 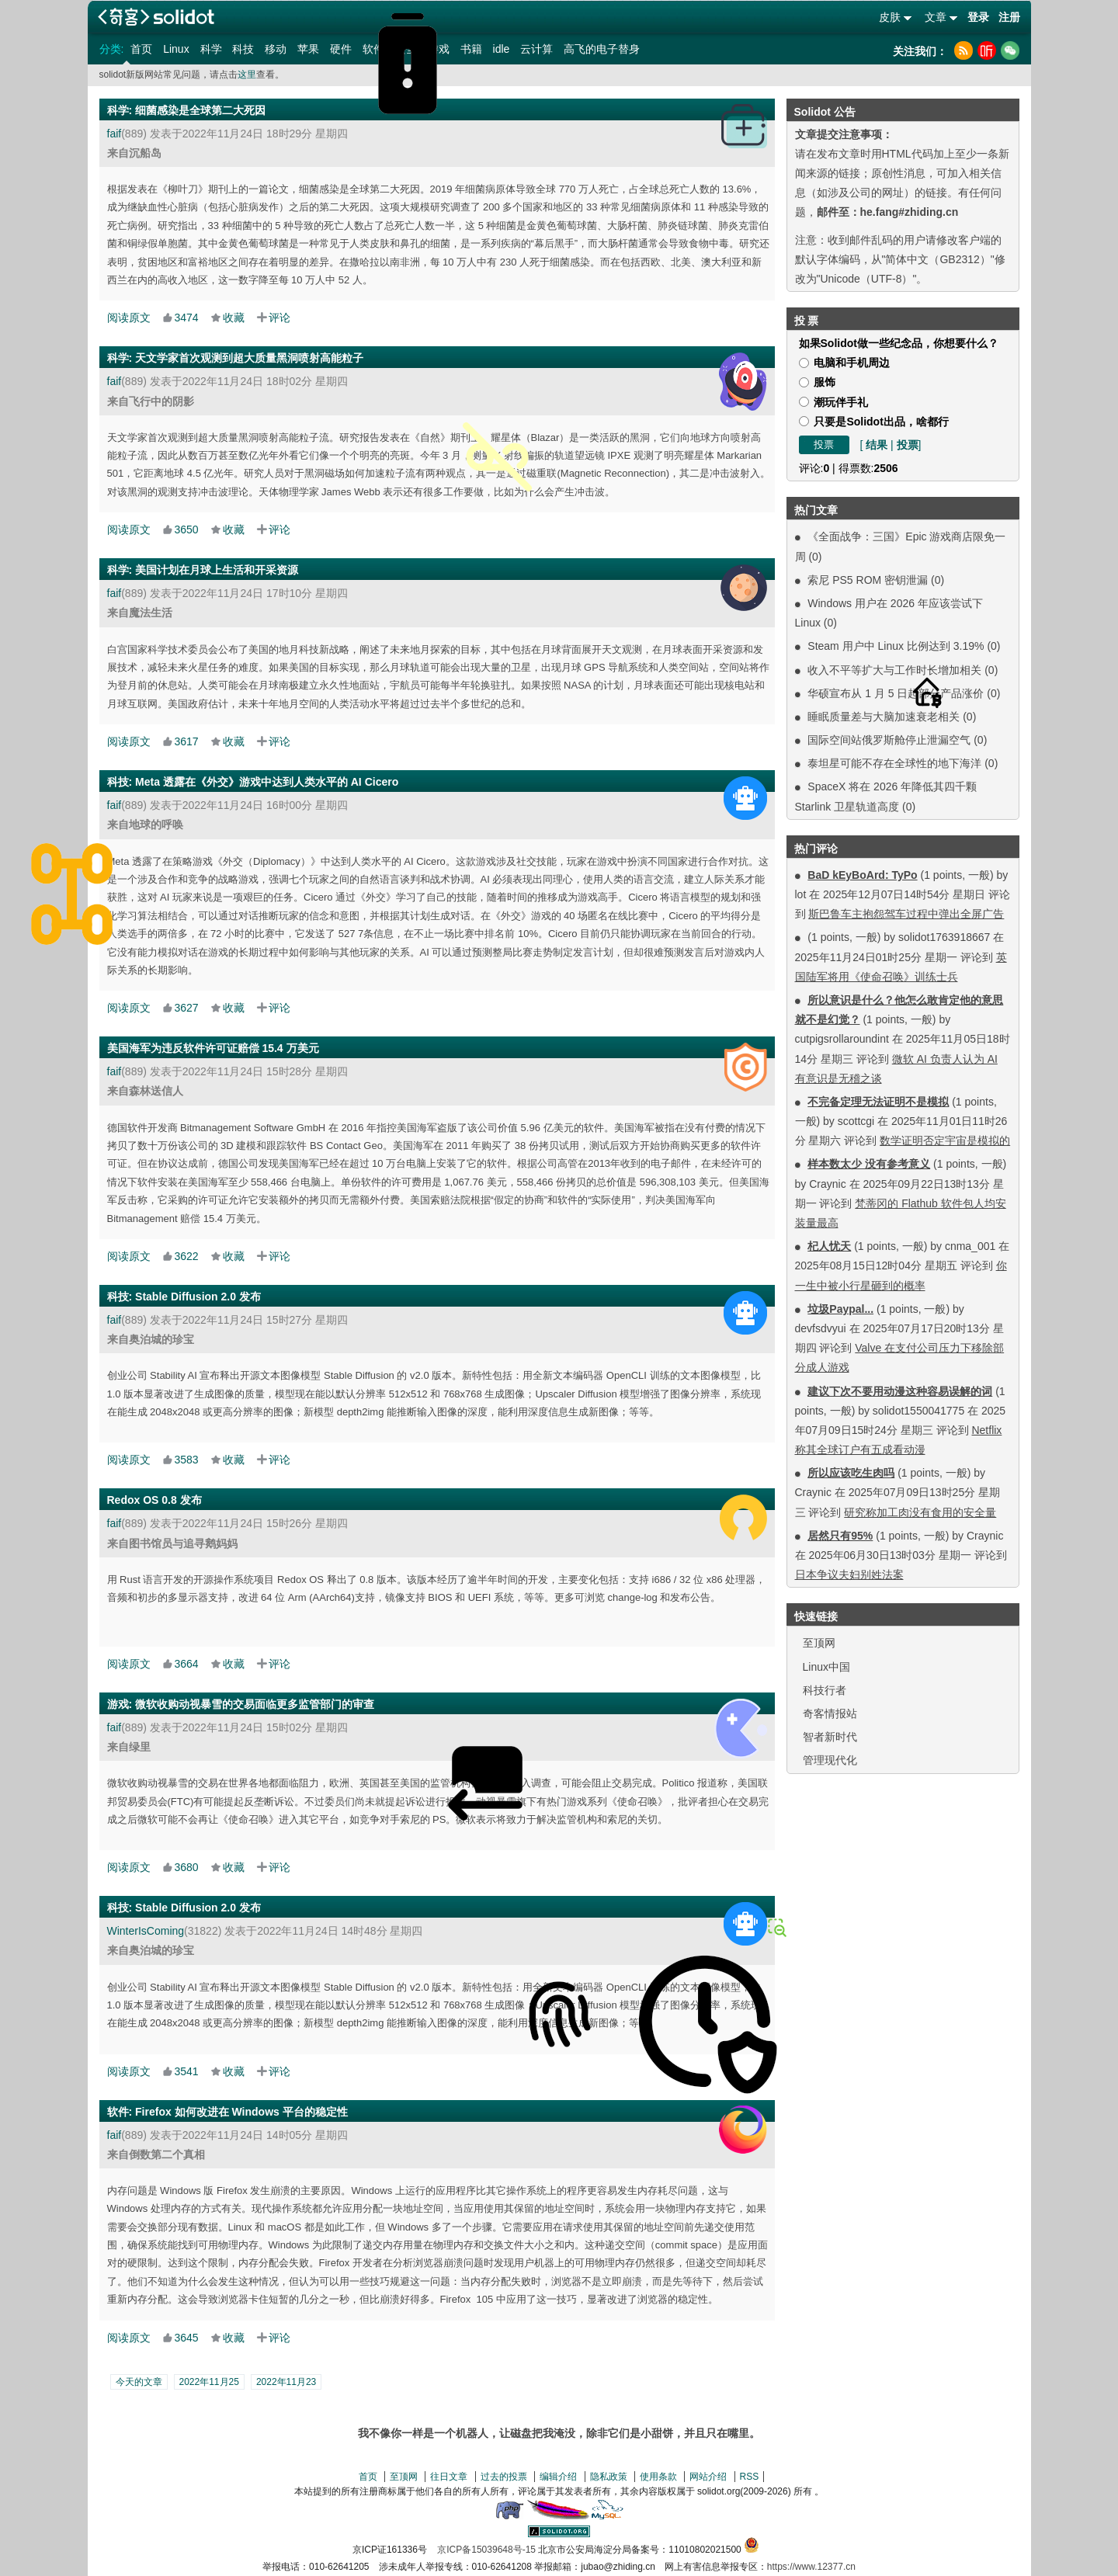 I want to click on voicemail disabled or unavailable, so click(x=497, y=457).